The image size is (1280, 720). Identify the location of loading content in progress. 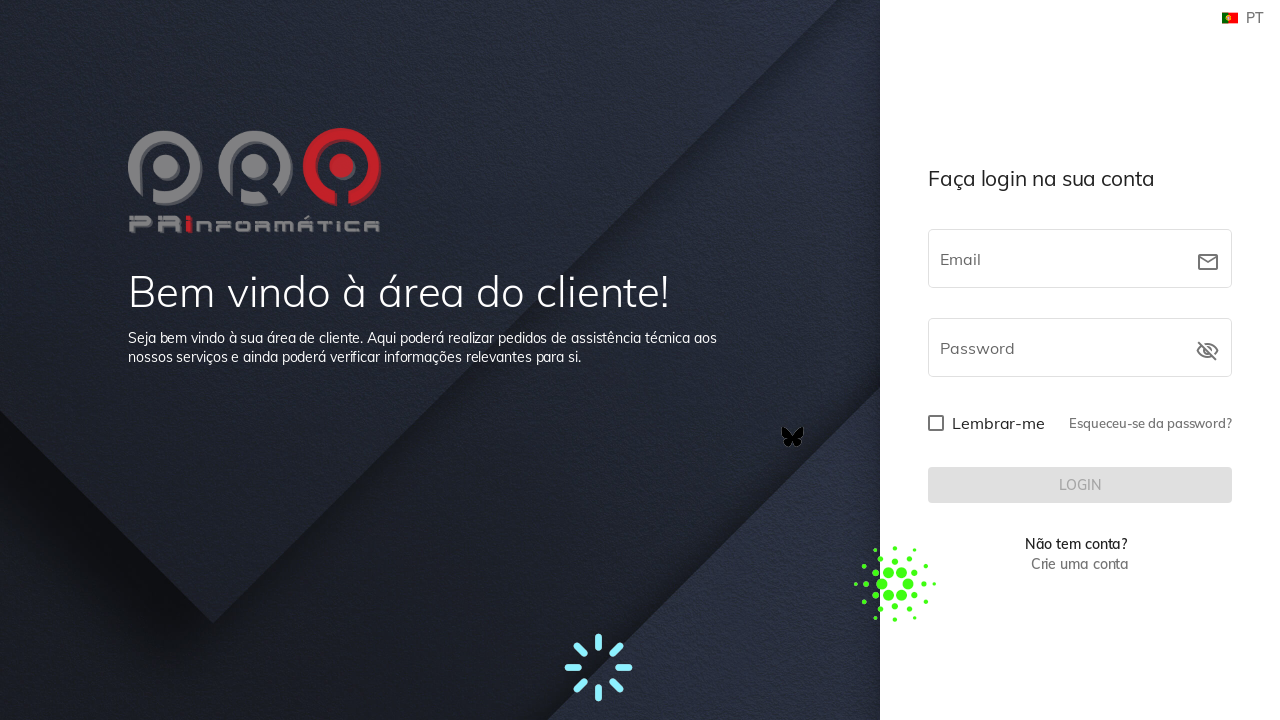
(598, 667).